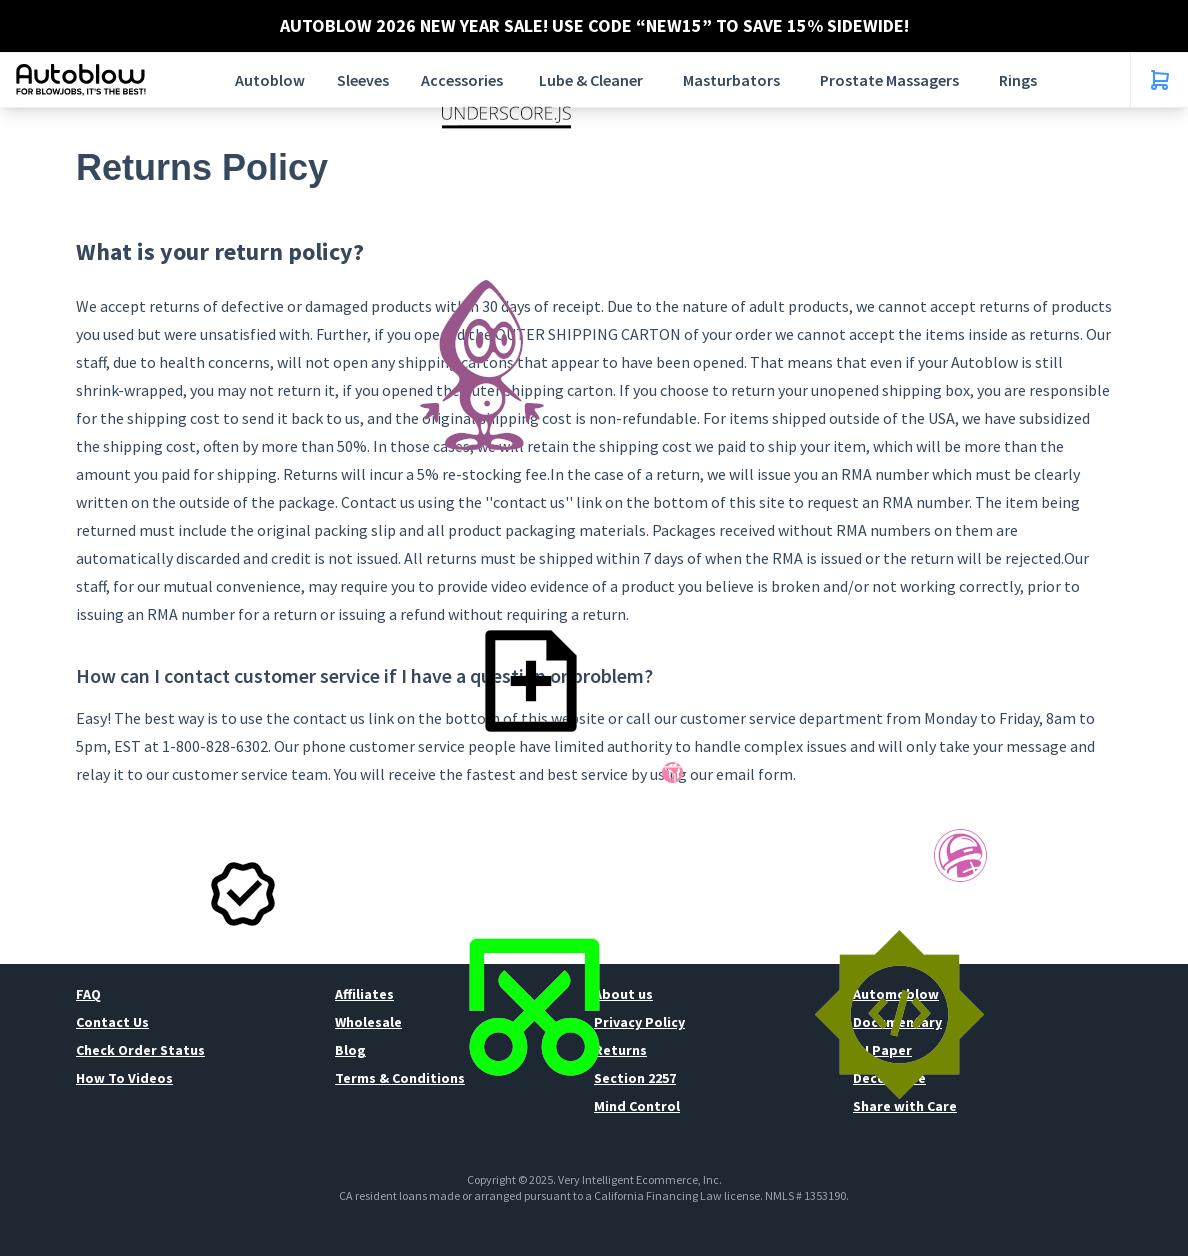 The width and height of the screenshot is (1188, 1256). I want to click on create a new file, so click(531, 681).